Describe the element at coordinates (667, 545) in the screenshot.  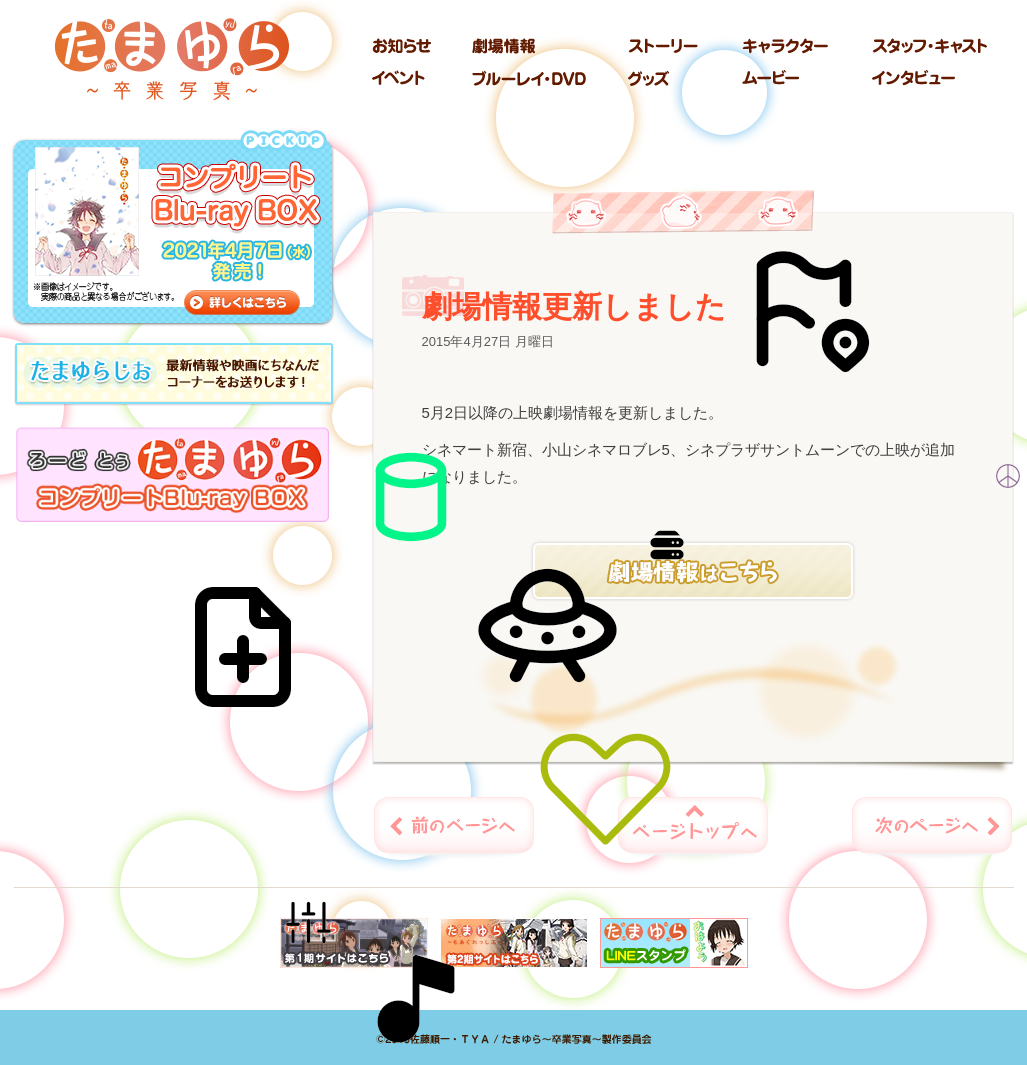
I see `view server infrastructure` at that location.